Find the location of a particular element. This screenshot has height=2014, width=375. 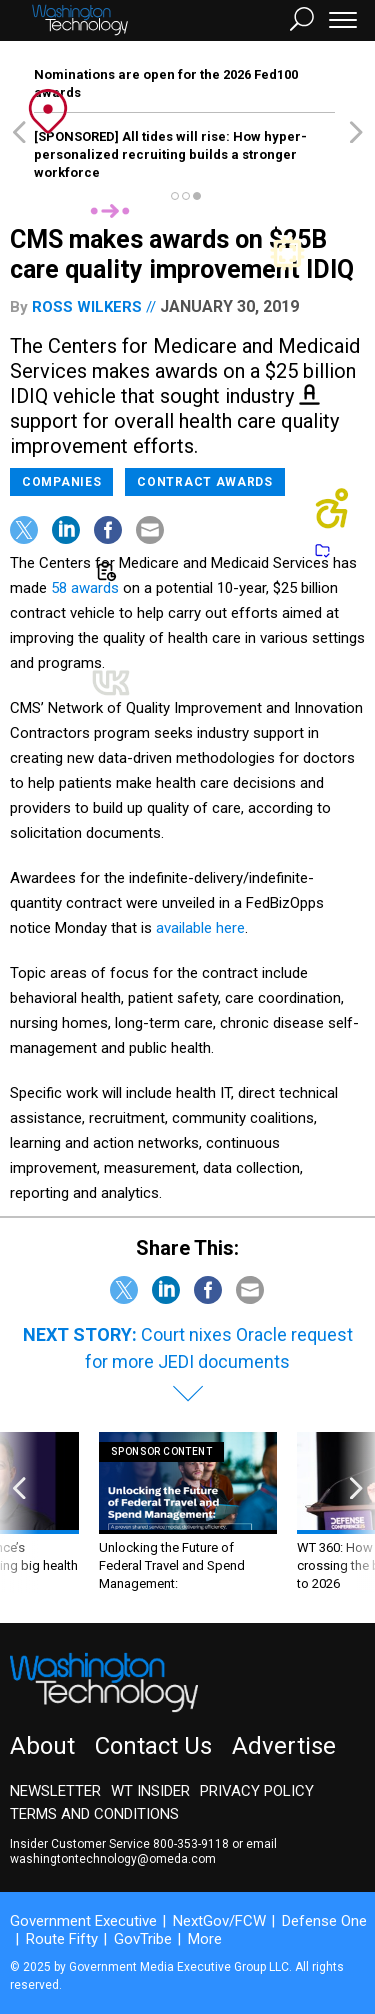

view CPU or processor information is located at coordinates (287, 253).